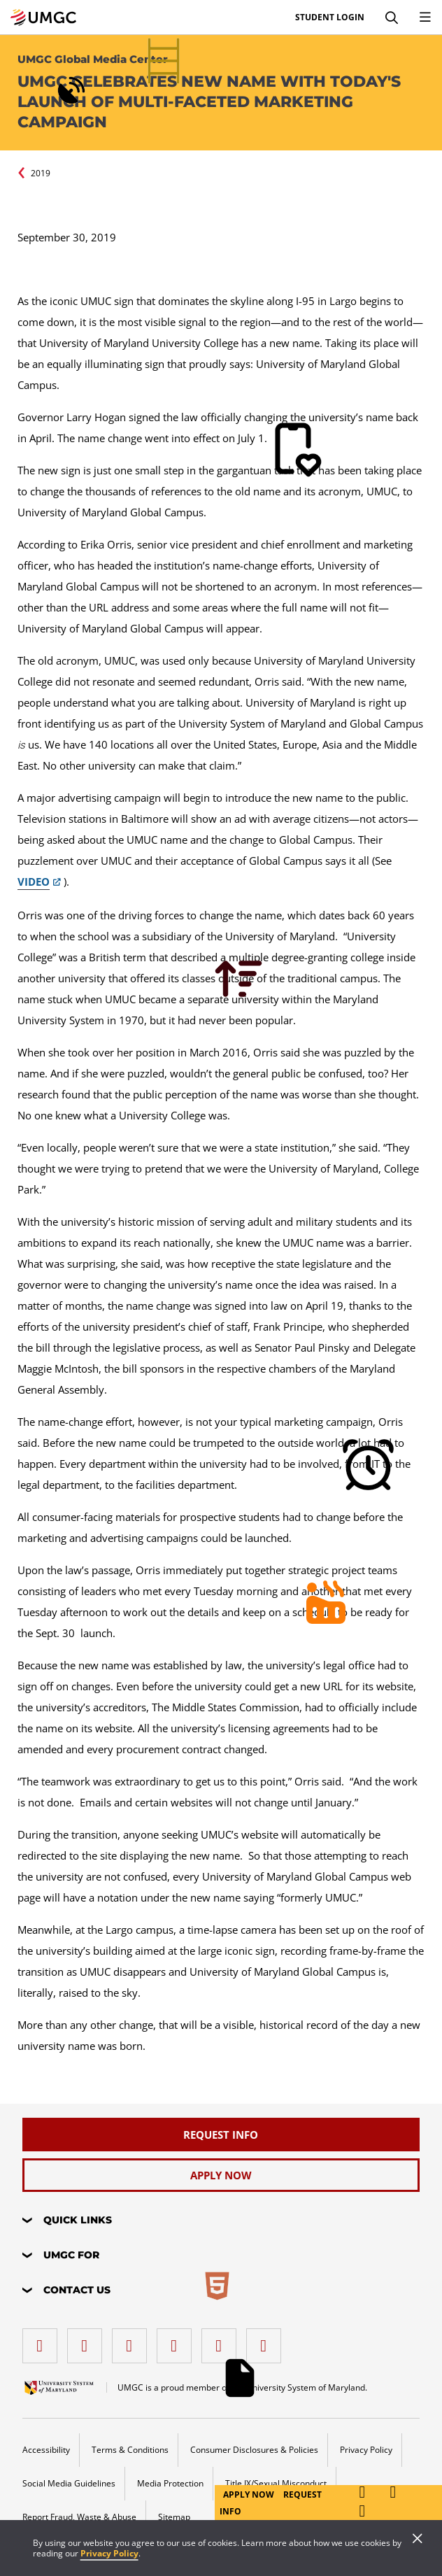 The image size is (442, 2576). I want to click on set or manage alarms, so click(368, 1464).